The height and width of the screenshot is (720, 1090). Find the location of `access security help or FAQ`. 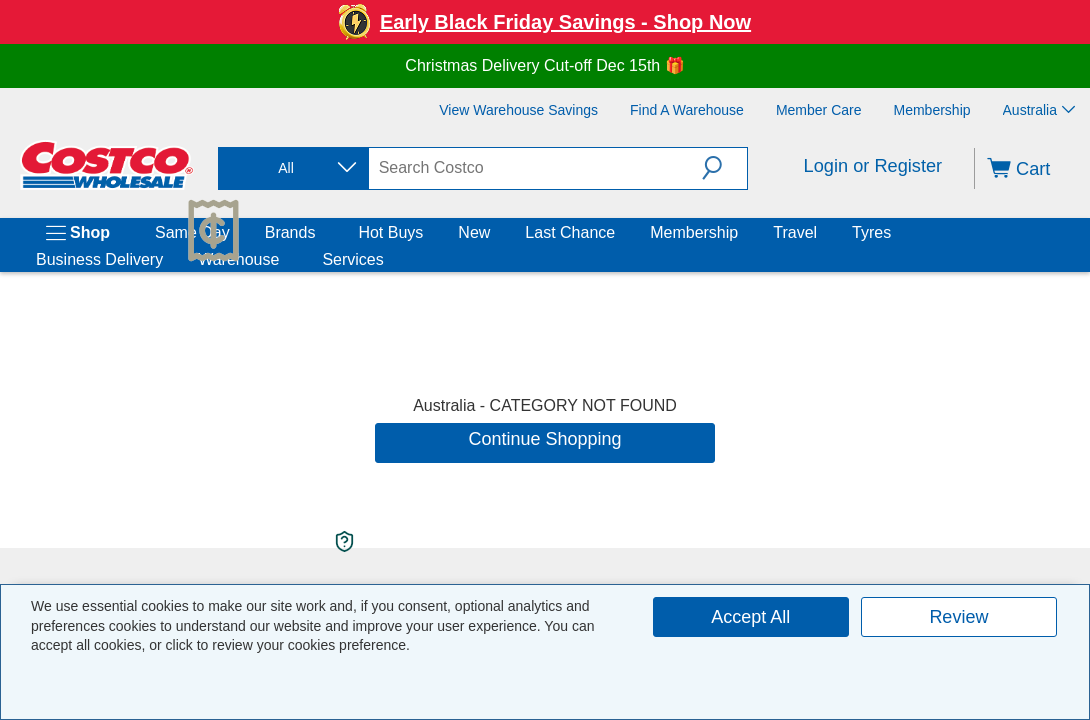

access security help or FAQ is located at coordinates (344, 541).